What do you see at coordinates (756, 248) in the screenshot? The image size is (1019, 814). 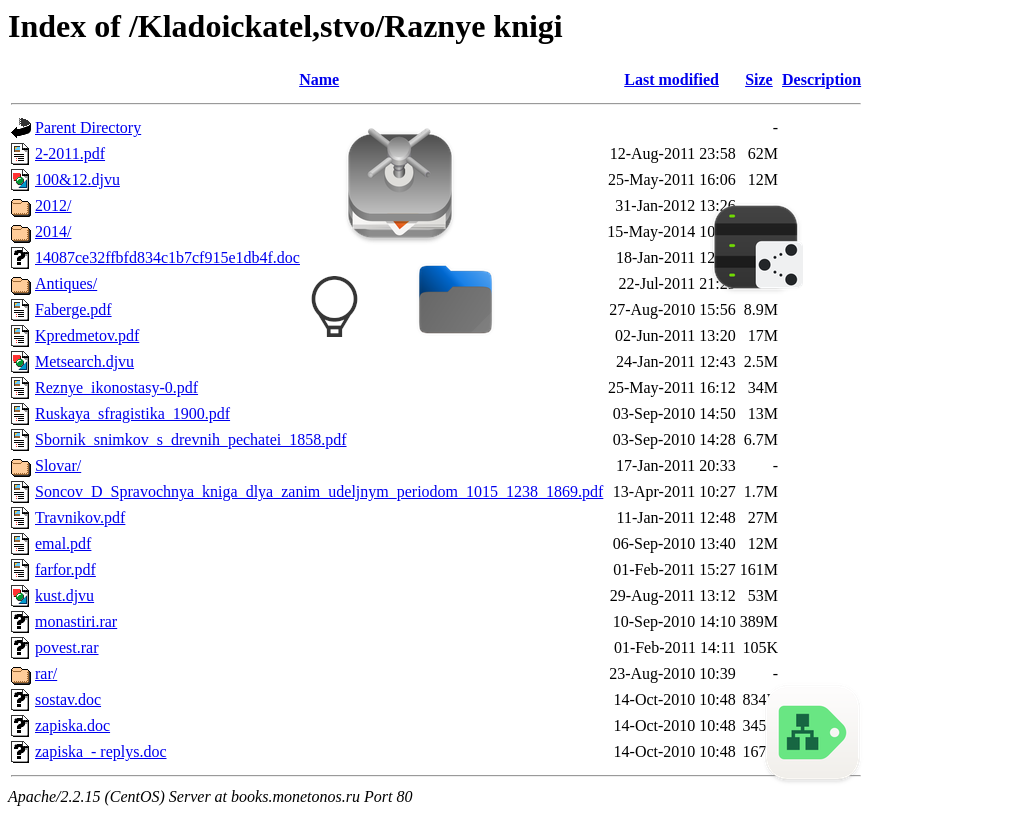 I see `configure network server sharing preferences` at bounding box center [756, 248].